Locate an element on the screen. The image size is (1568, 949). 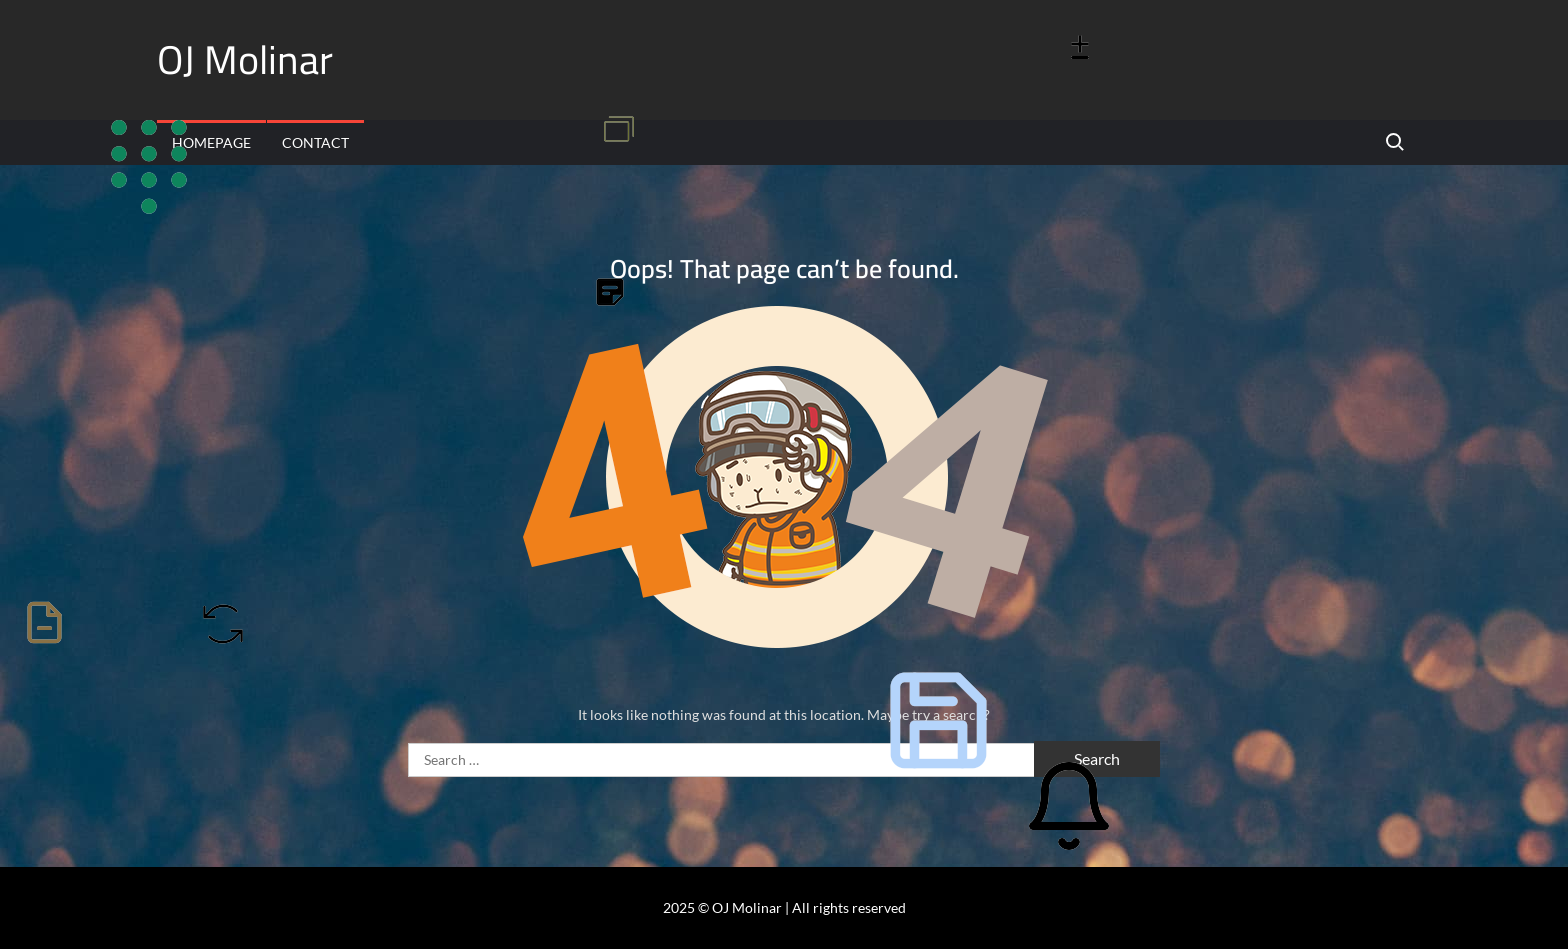
save current file or document is located at coordinates (938, 720).